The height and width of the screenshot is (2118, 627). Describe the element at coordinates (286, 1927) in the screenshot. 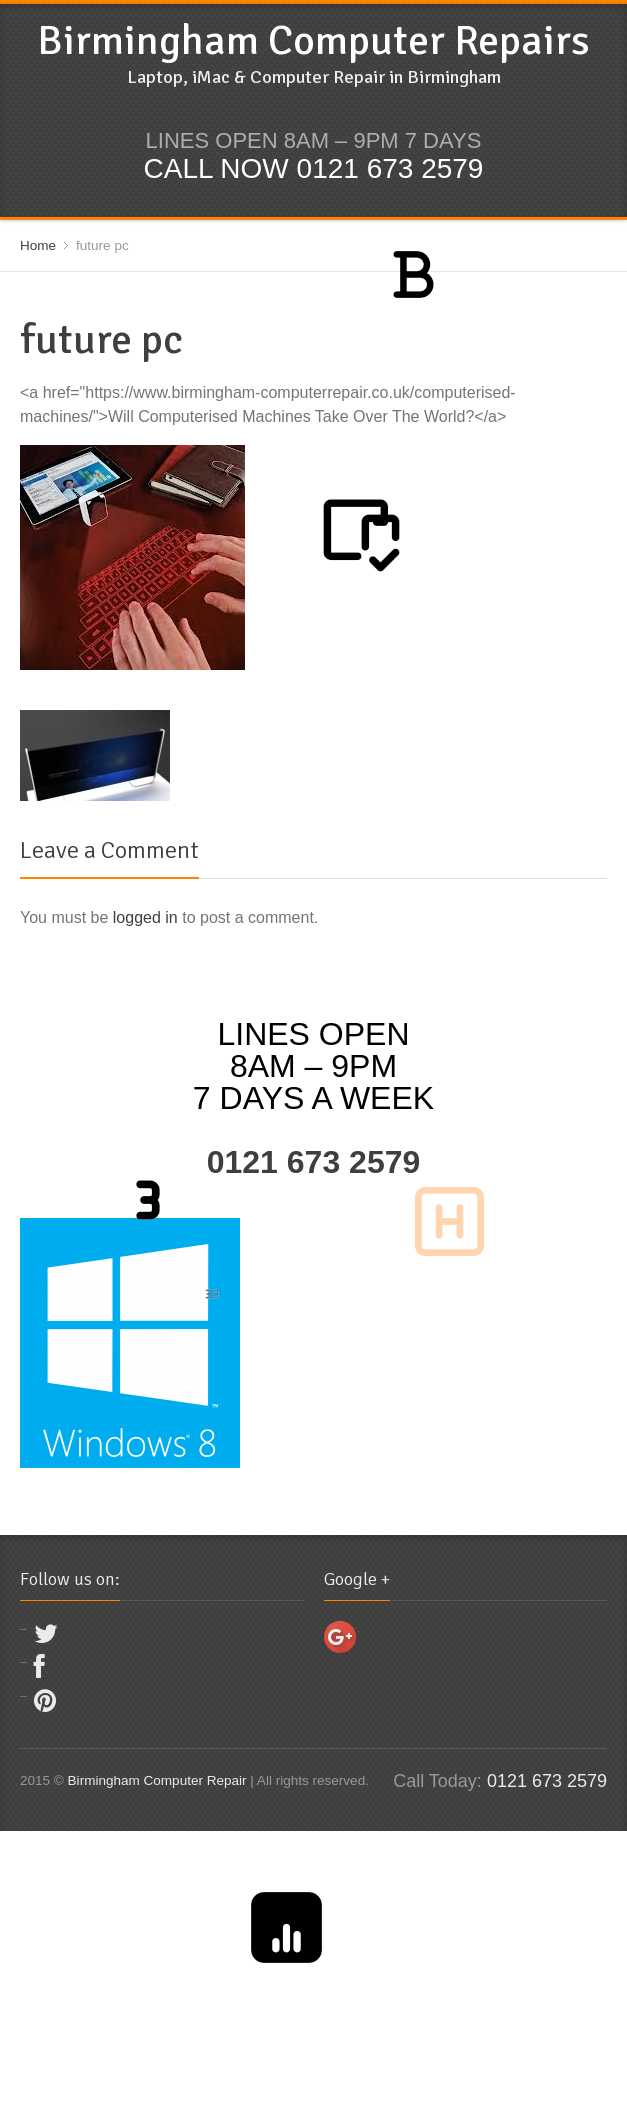

I see `align content to bottom center of container` at that location.